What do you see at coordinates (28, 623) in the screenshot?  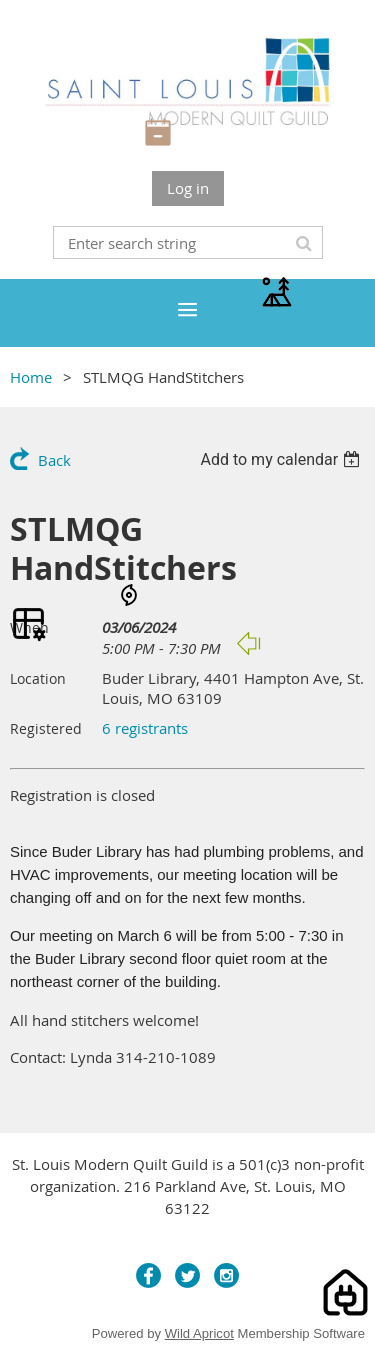 I see `customize table settings` at bounding box center [28, 623].